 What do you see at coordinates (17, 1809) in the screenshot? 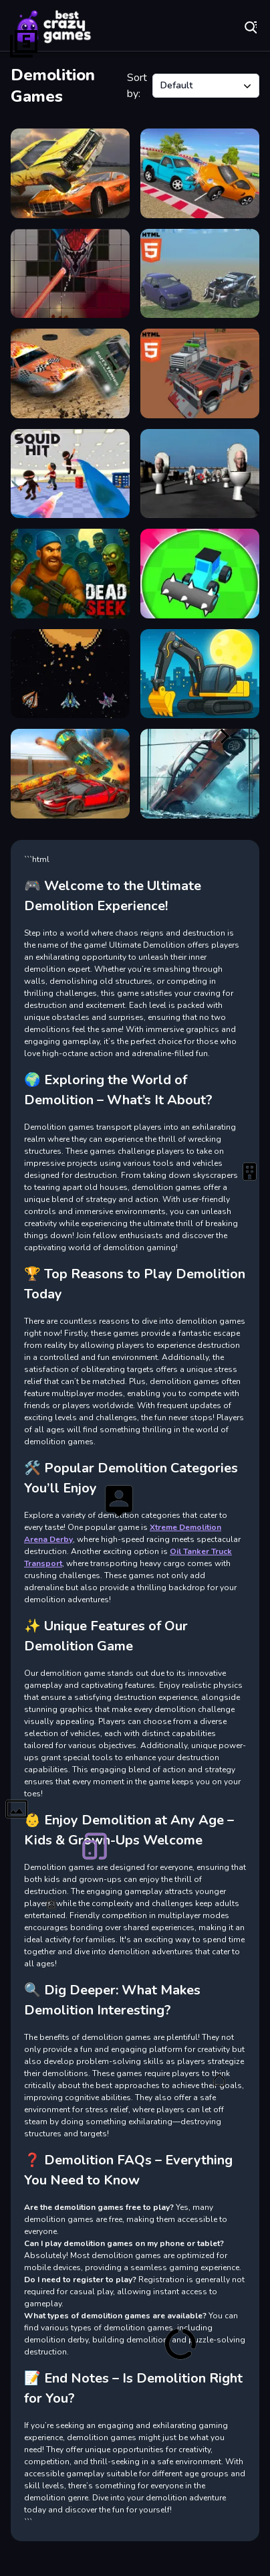
I see `view image at actual size` at bounding box center [17, 1809].